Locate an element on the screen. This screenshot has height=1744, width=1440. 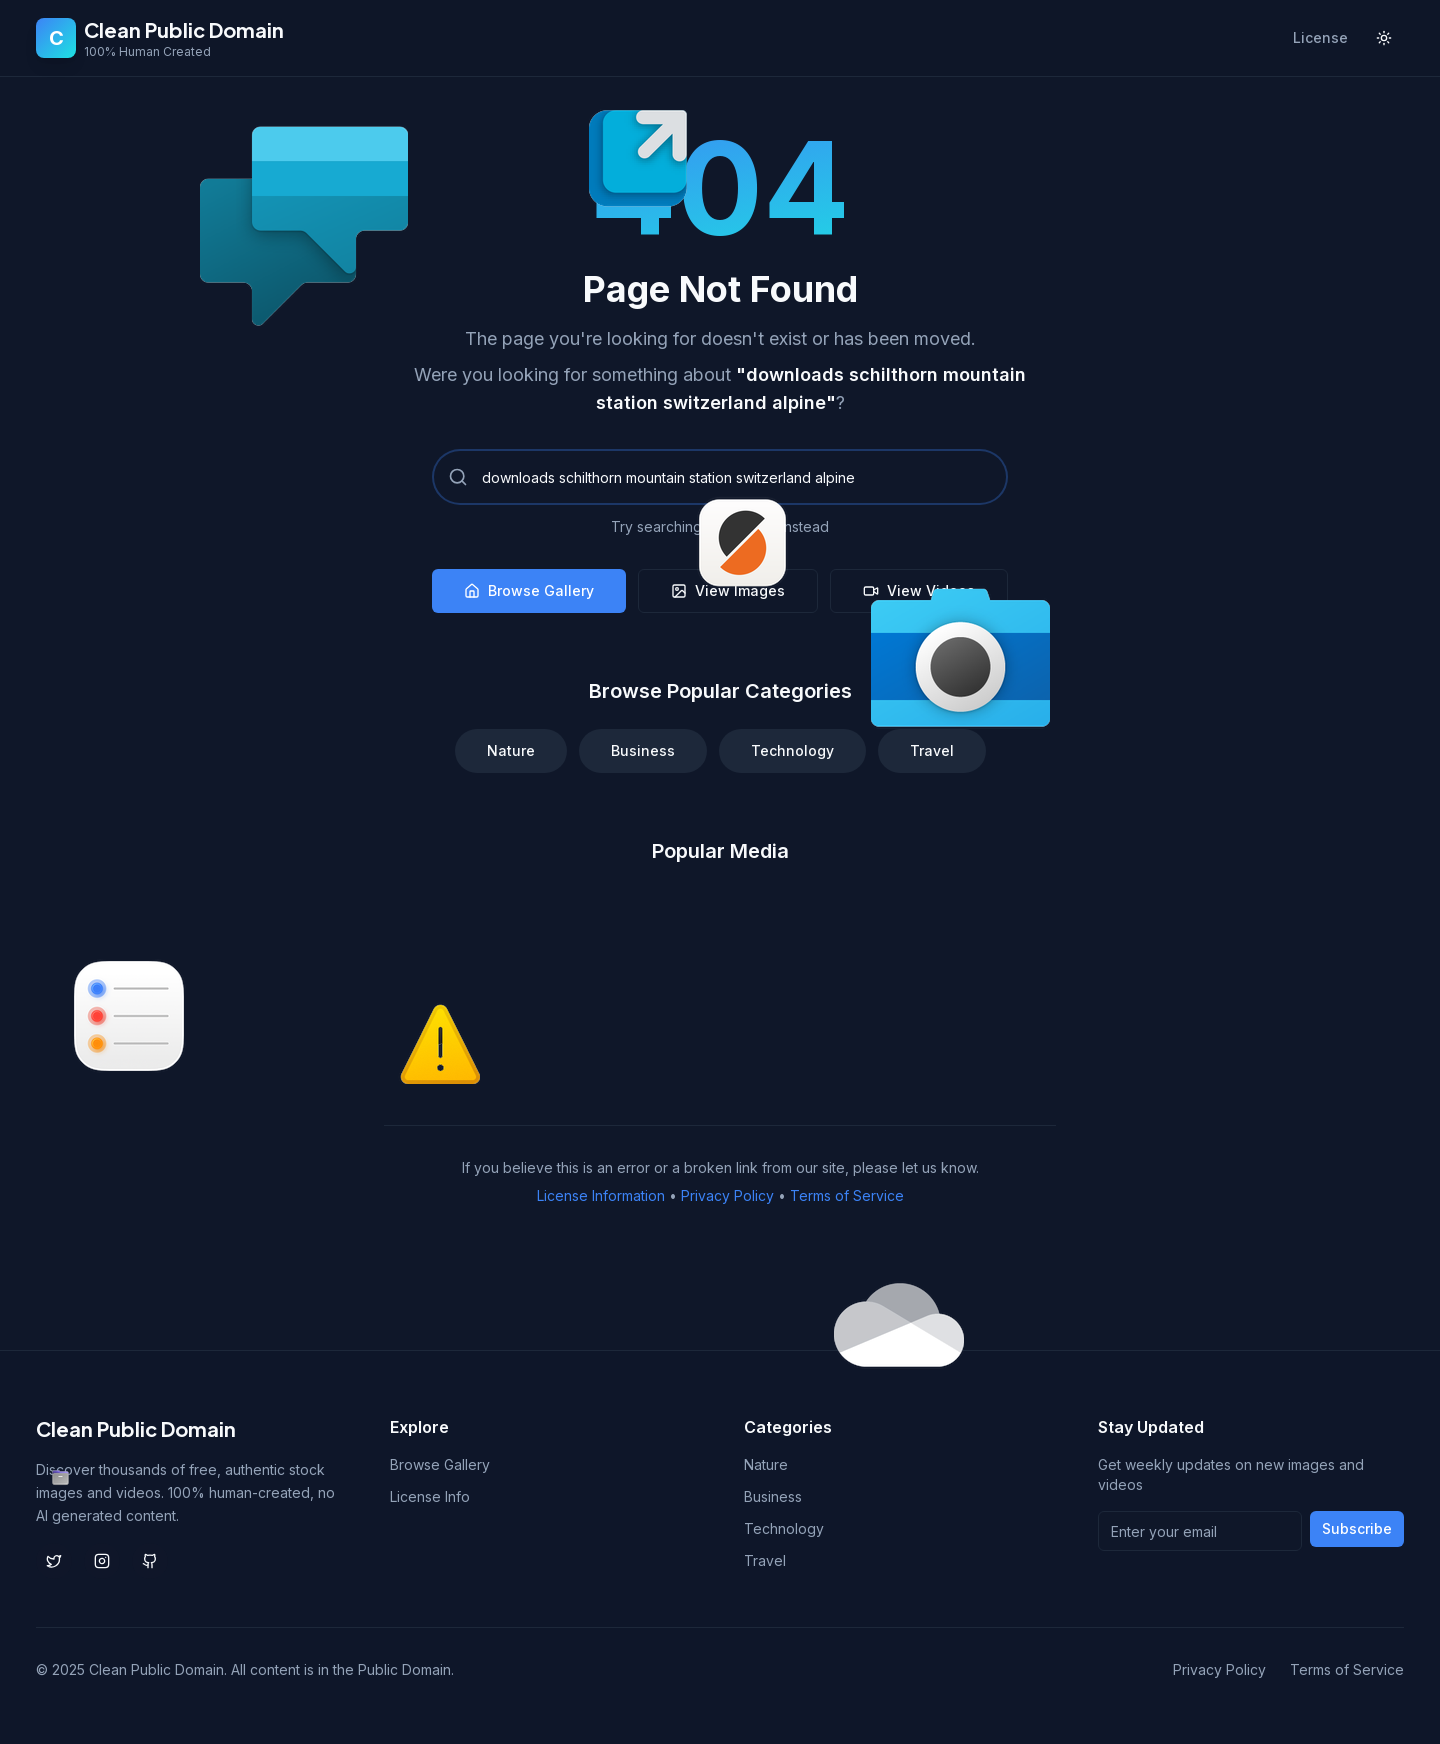
open PrusaSlicer 3D printing software is located at coordinates (742, 542).